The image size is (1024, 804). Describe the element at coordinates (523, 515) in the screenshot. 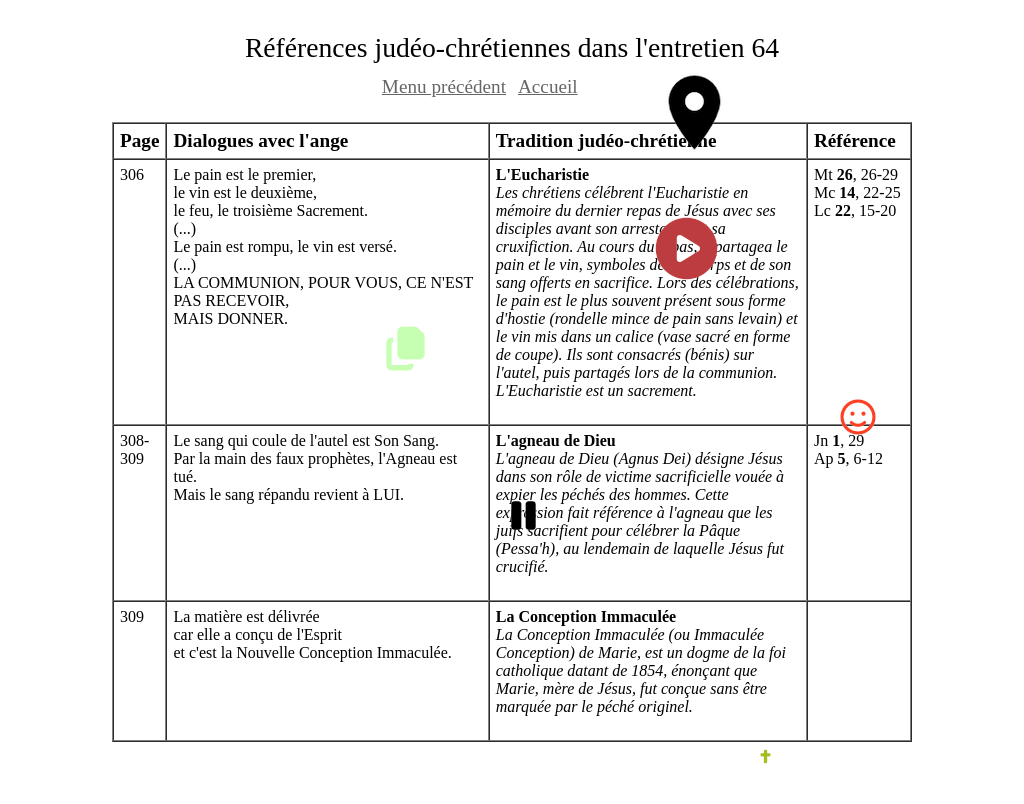

I see `pause media playback` at that location.